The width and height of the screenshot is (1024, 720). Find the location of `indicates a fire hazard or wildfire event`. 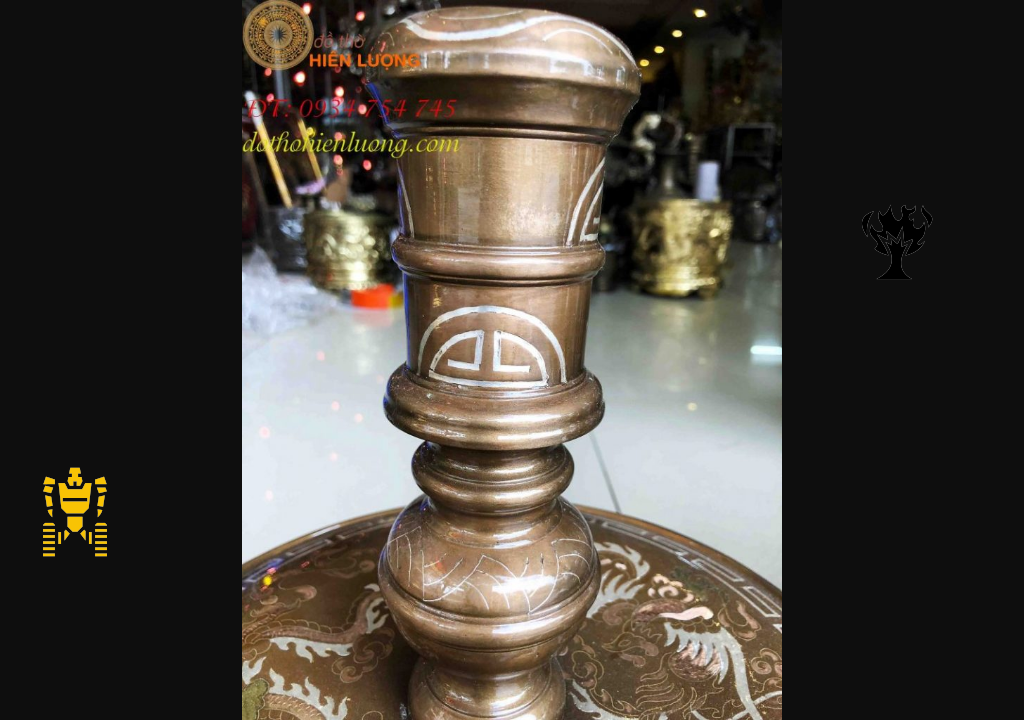

indicates a fire hazard or wildfire event is located at coordinates (898, 242).